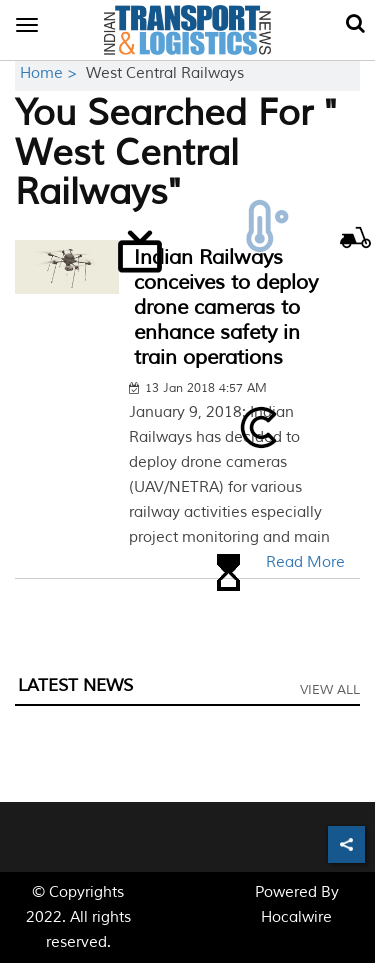 This screenshot has width=375, height=963. I want to click on access TV or video streaming features, so click(140, 254).